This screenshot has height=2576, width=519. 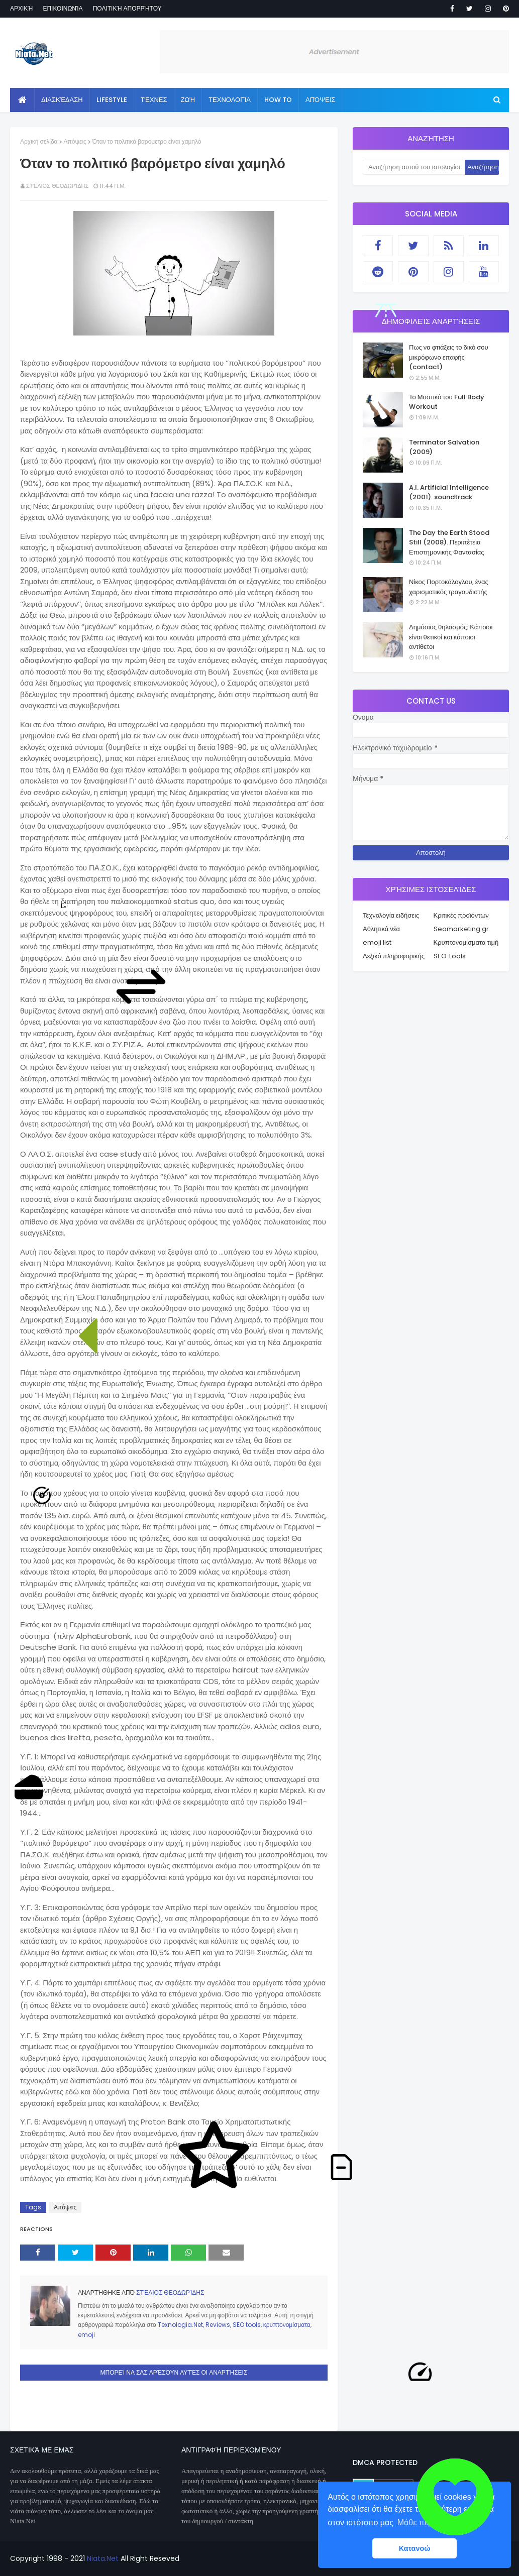 I want to click on send element to back layer, so click(x=64, y=905).